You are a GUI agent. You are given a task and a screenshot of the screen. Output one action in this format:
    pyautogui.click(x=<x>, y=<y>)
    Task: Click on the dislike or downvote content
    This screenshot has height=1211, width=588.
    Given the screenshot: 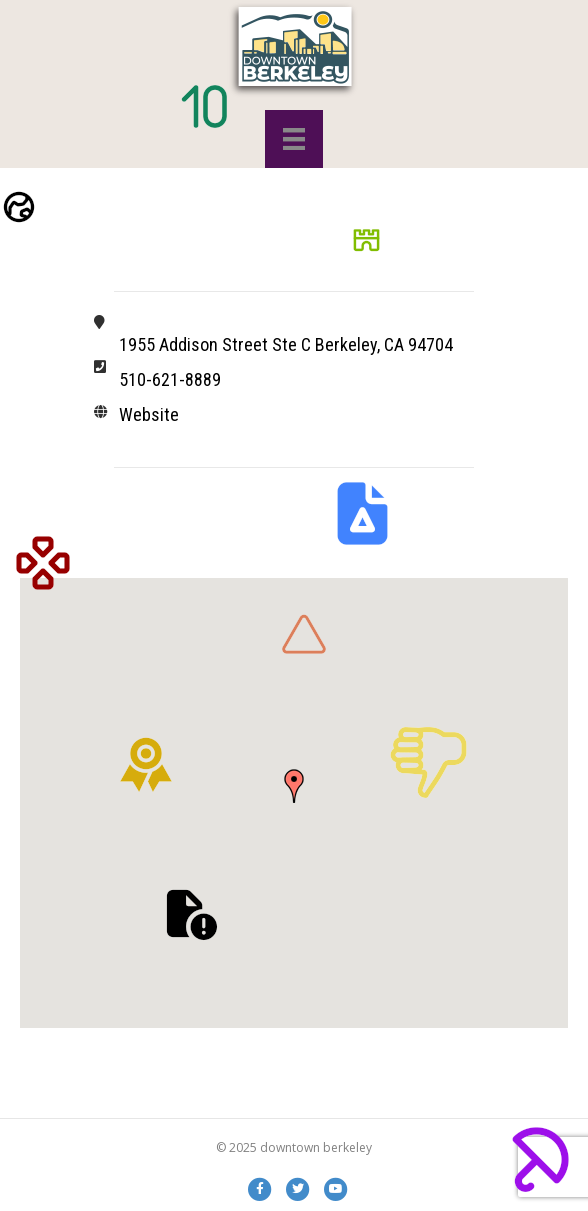 What is the action you would take?
    pyautogui.click(x=428, y=762)
    